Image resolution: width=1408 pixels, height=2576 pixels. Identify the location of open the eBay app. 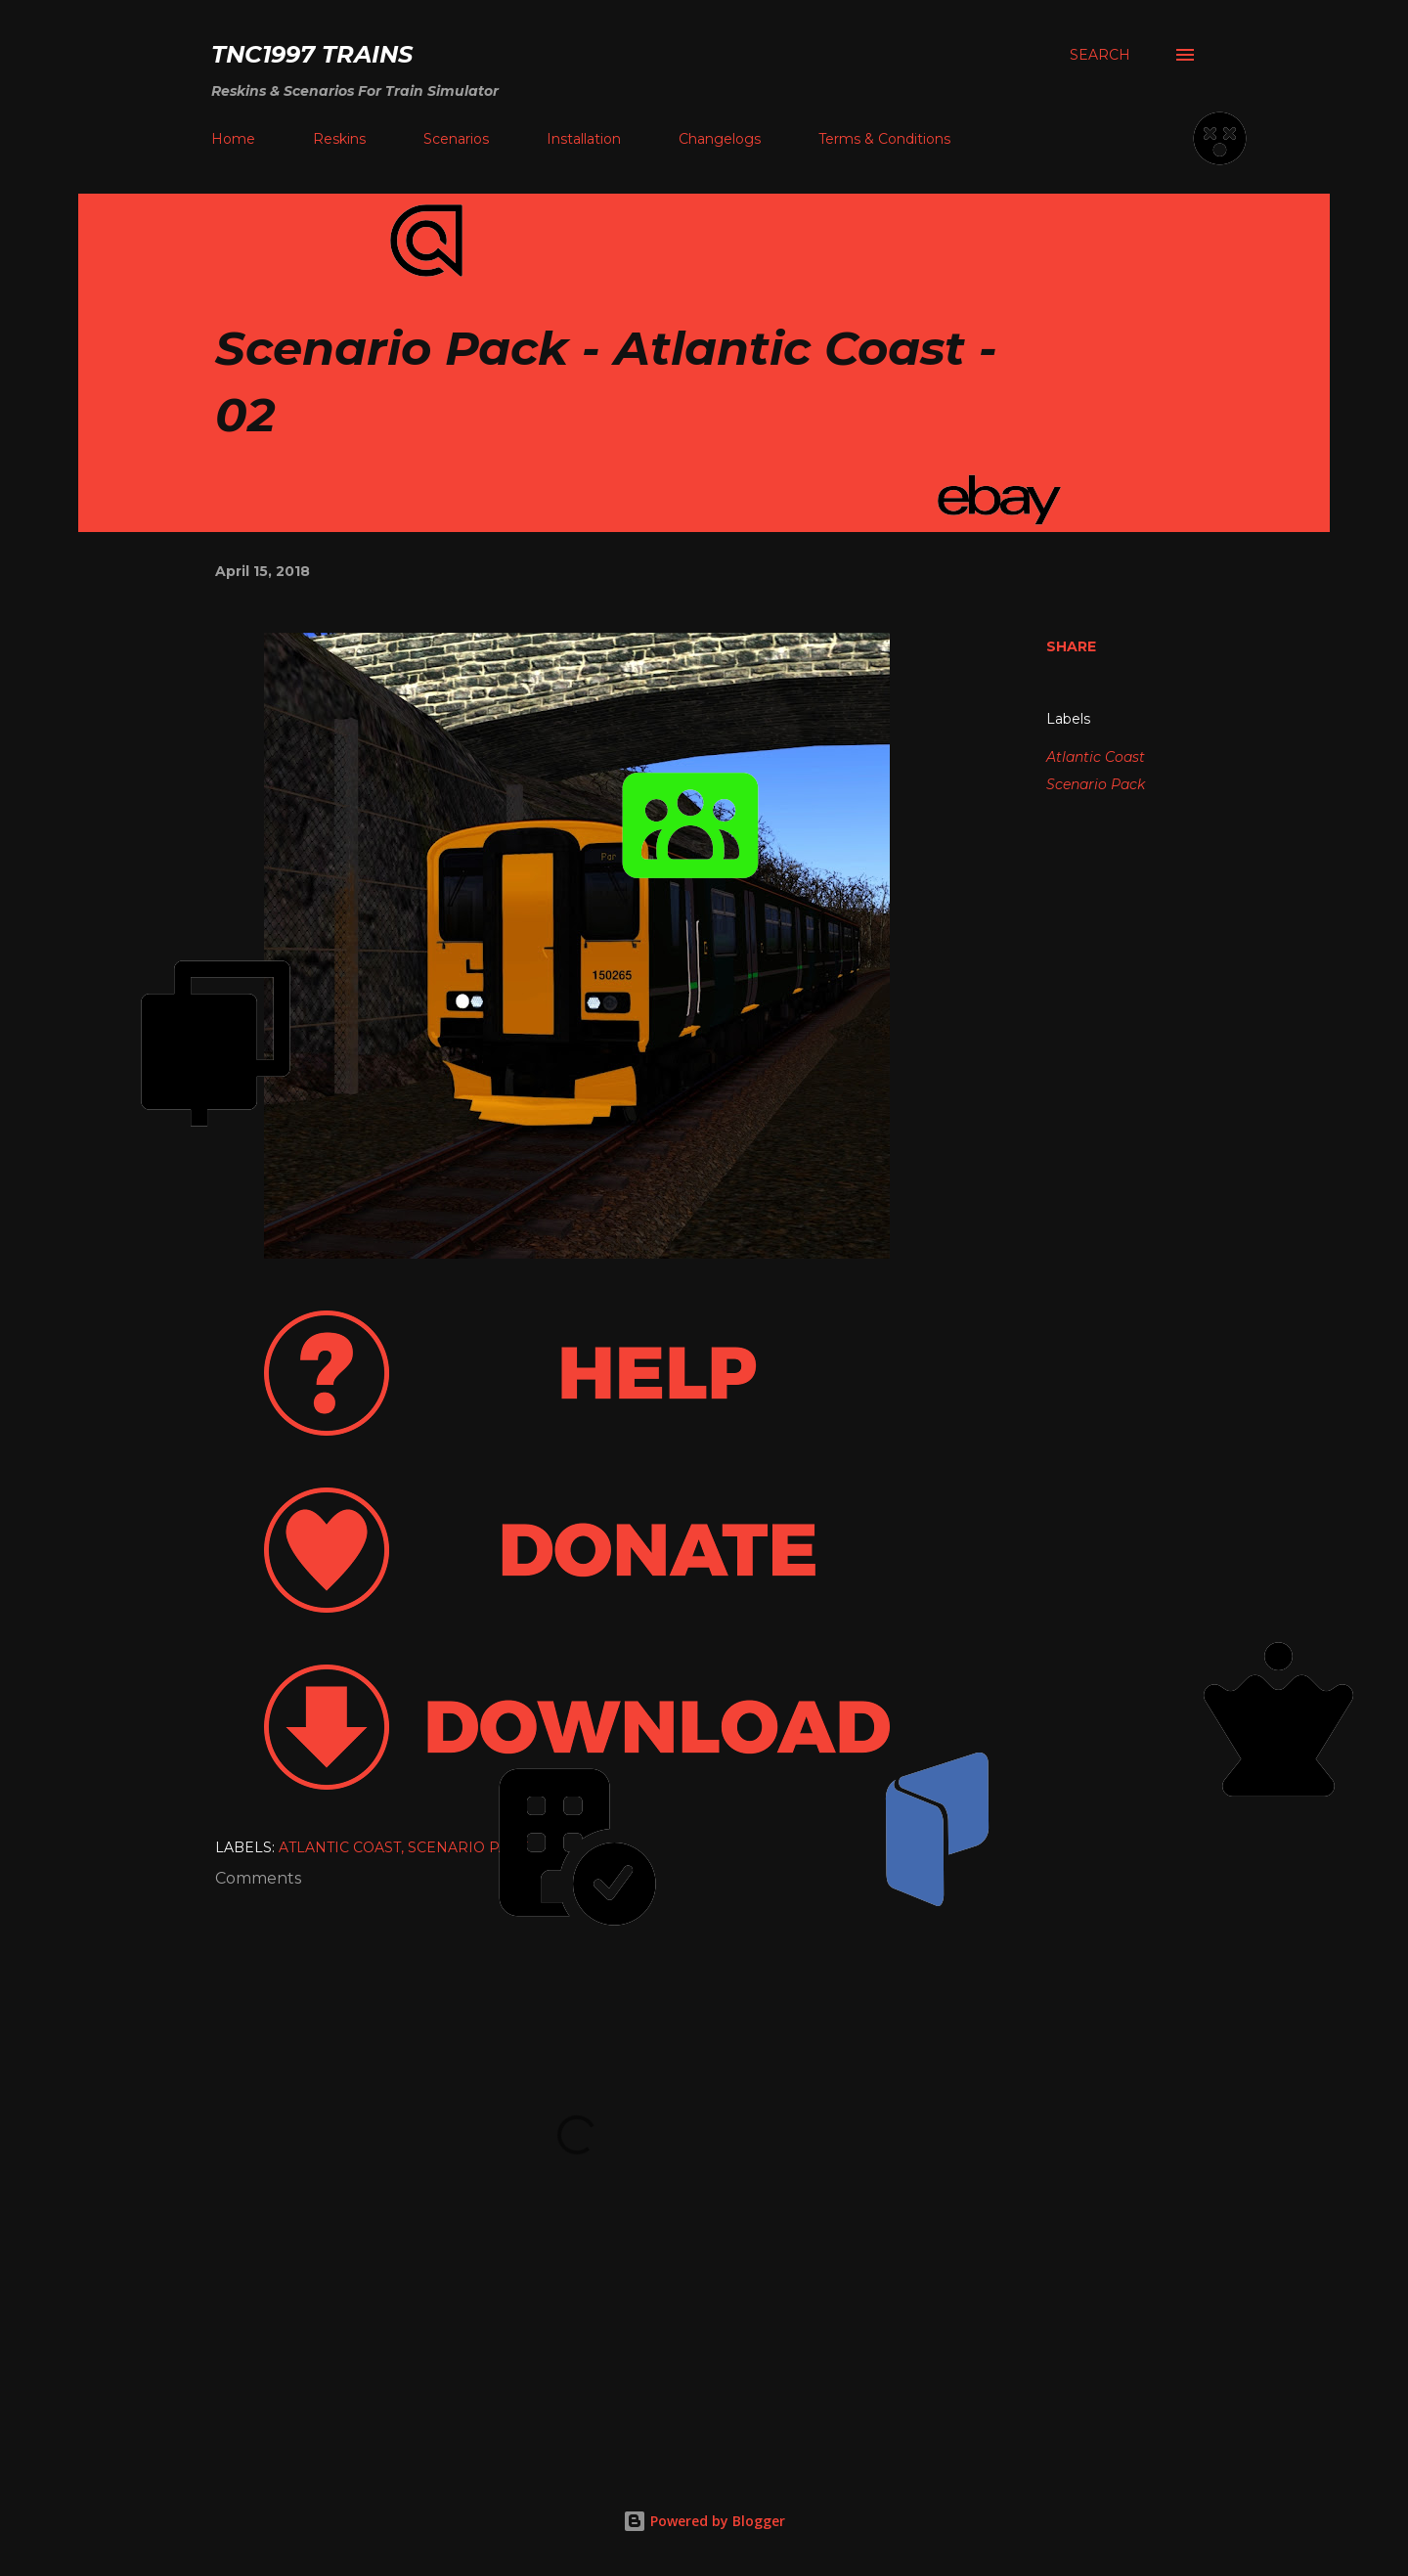
(999, 500).